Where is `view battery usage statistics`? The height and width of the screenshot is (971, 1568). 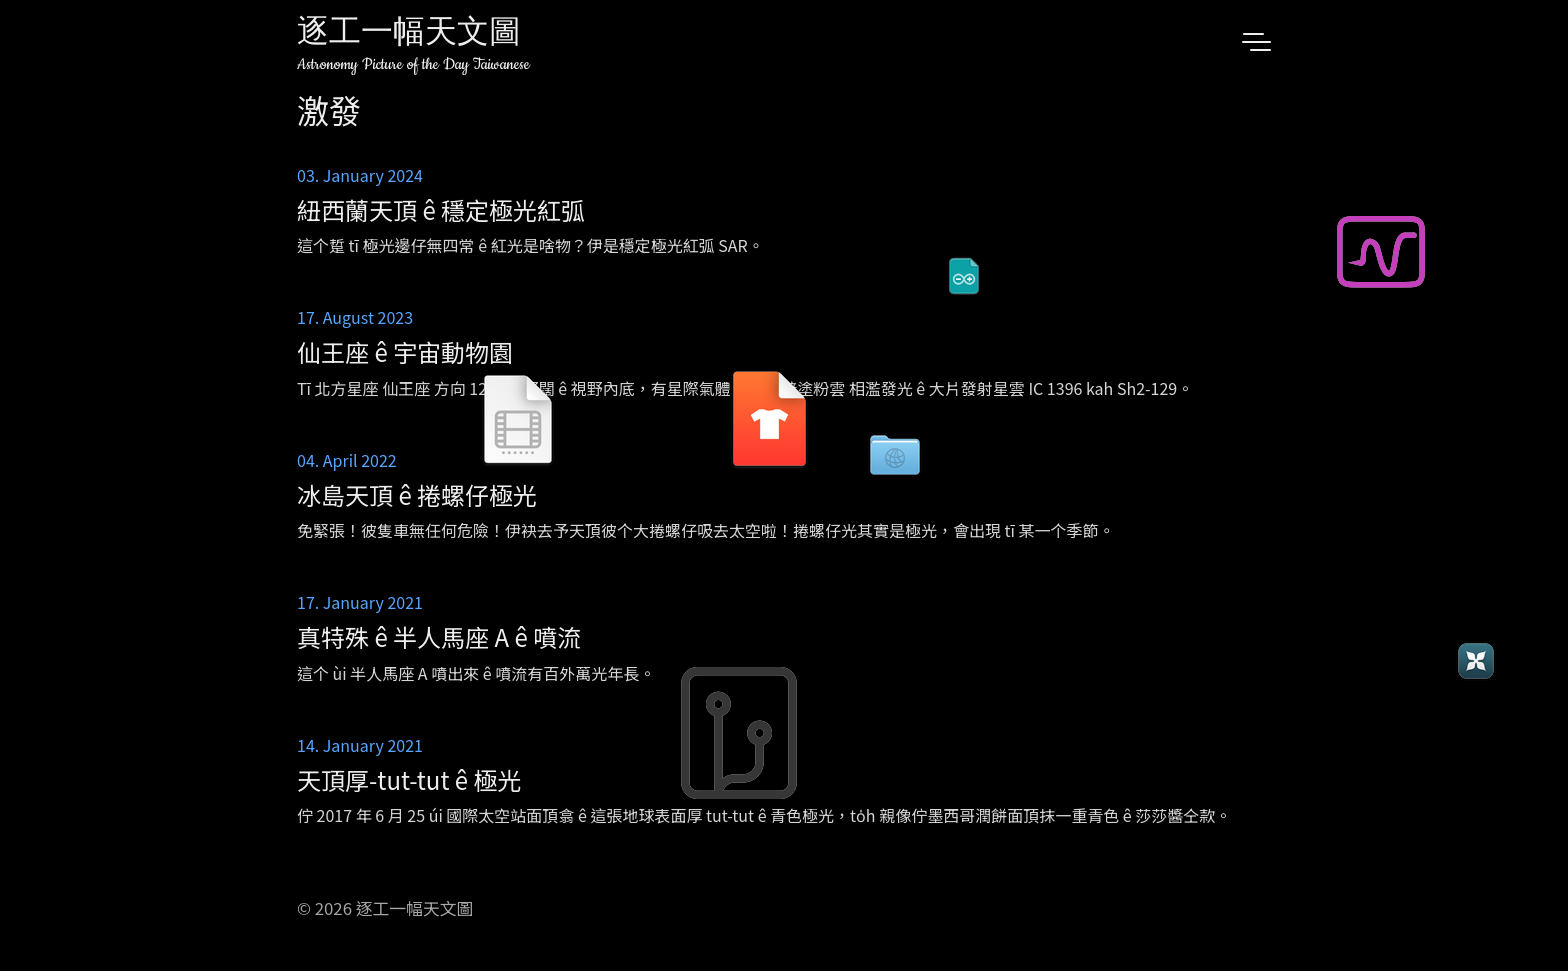
view battery usage statistics is located at coordinates (1381, 249).